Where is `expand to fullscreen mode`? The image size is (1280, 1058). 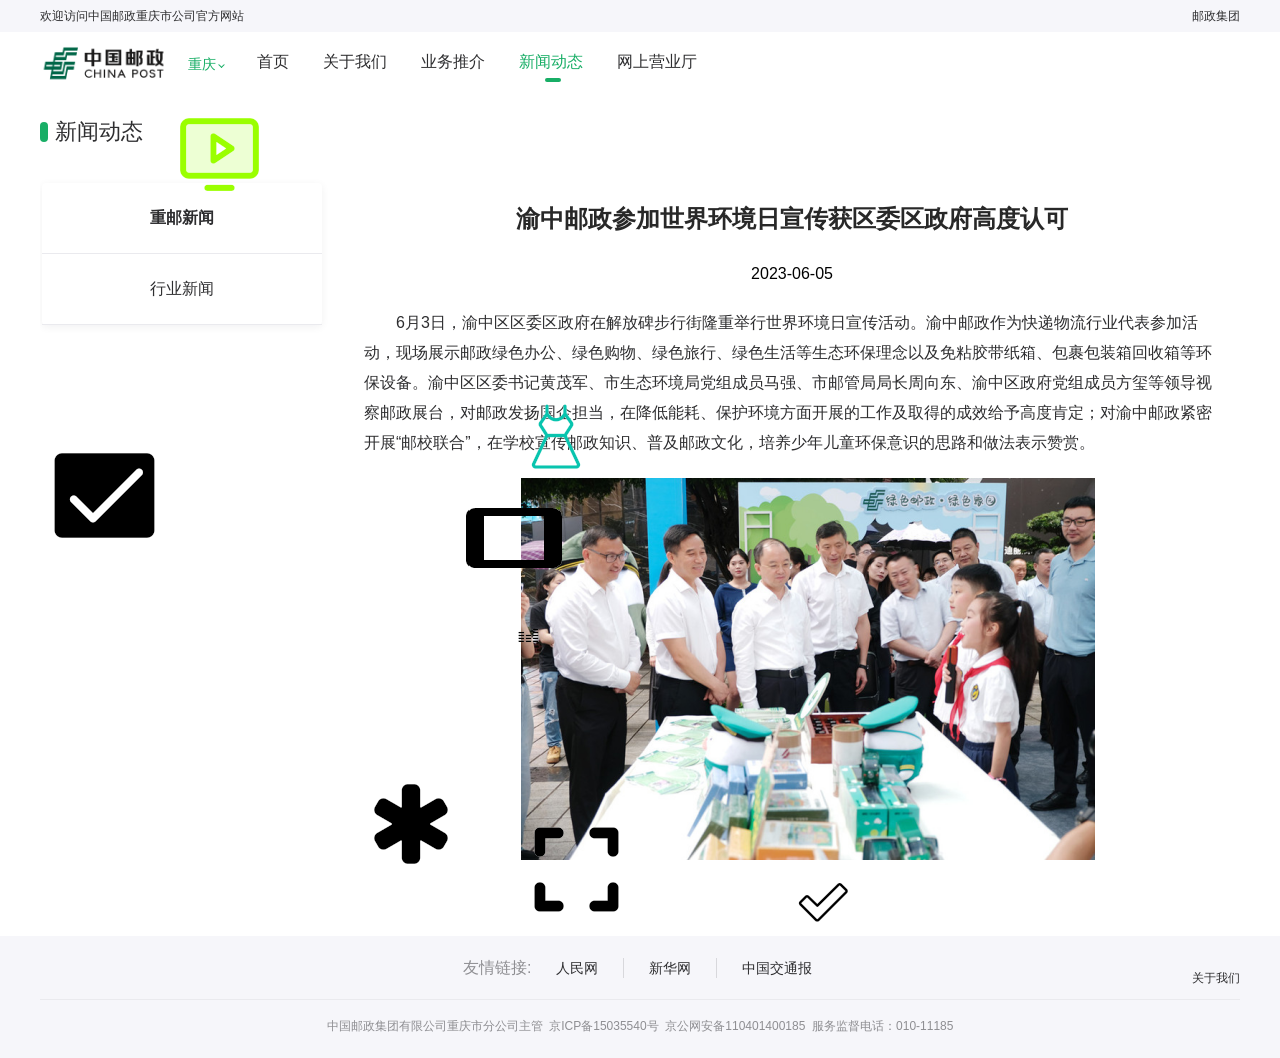 expand to fullscreen mode is located at coordinates (576, 869).